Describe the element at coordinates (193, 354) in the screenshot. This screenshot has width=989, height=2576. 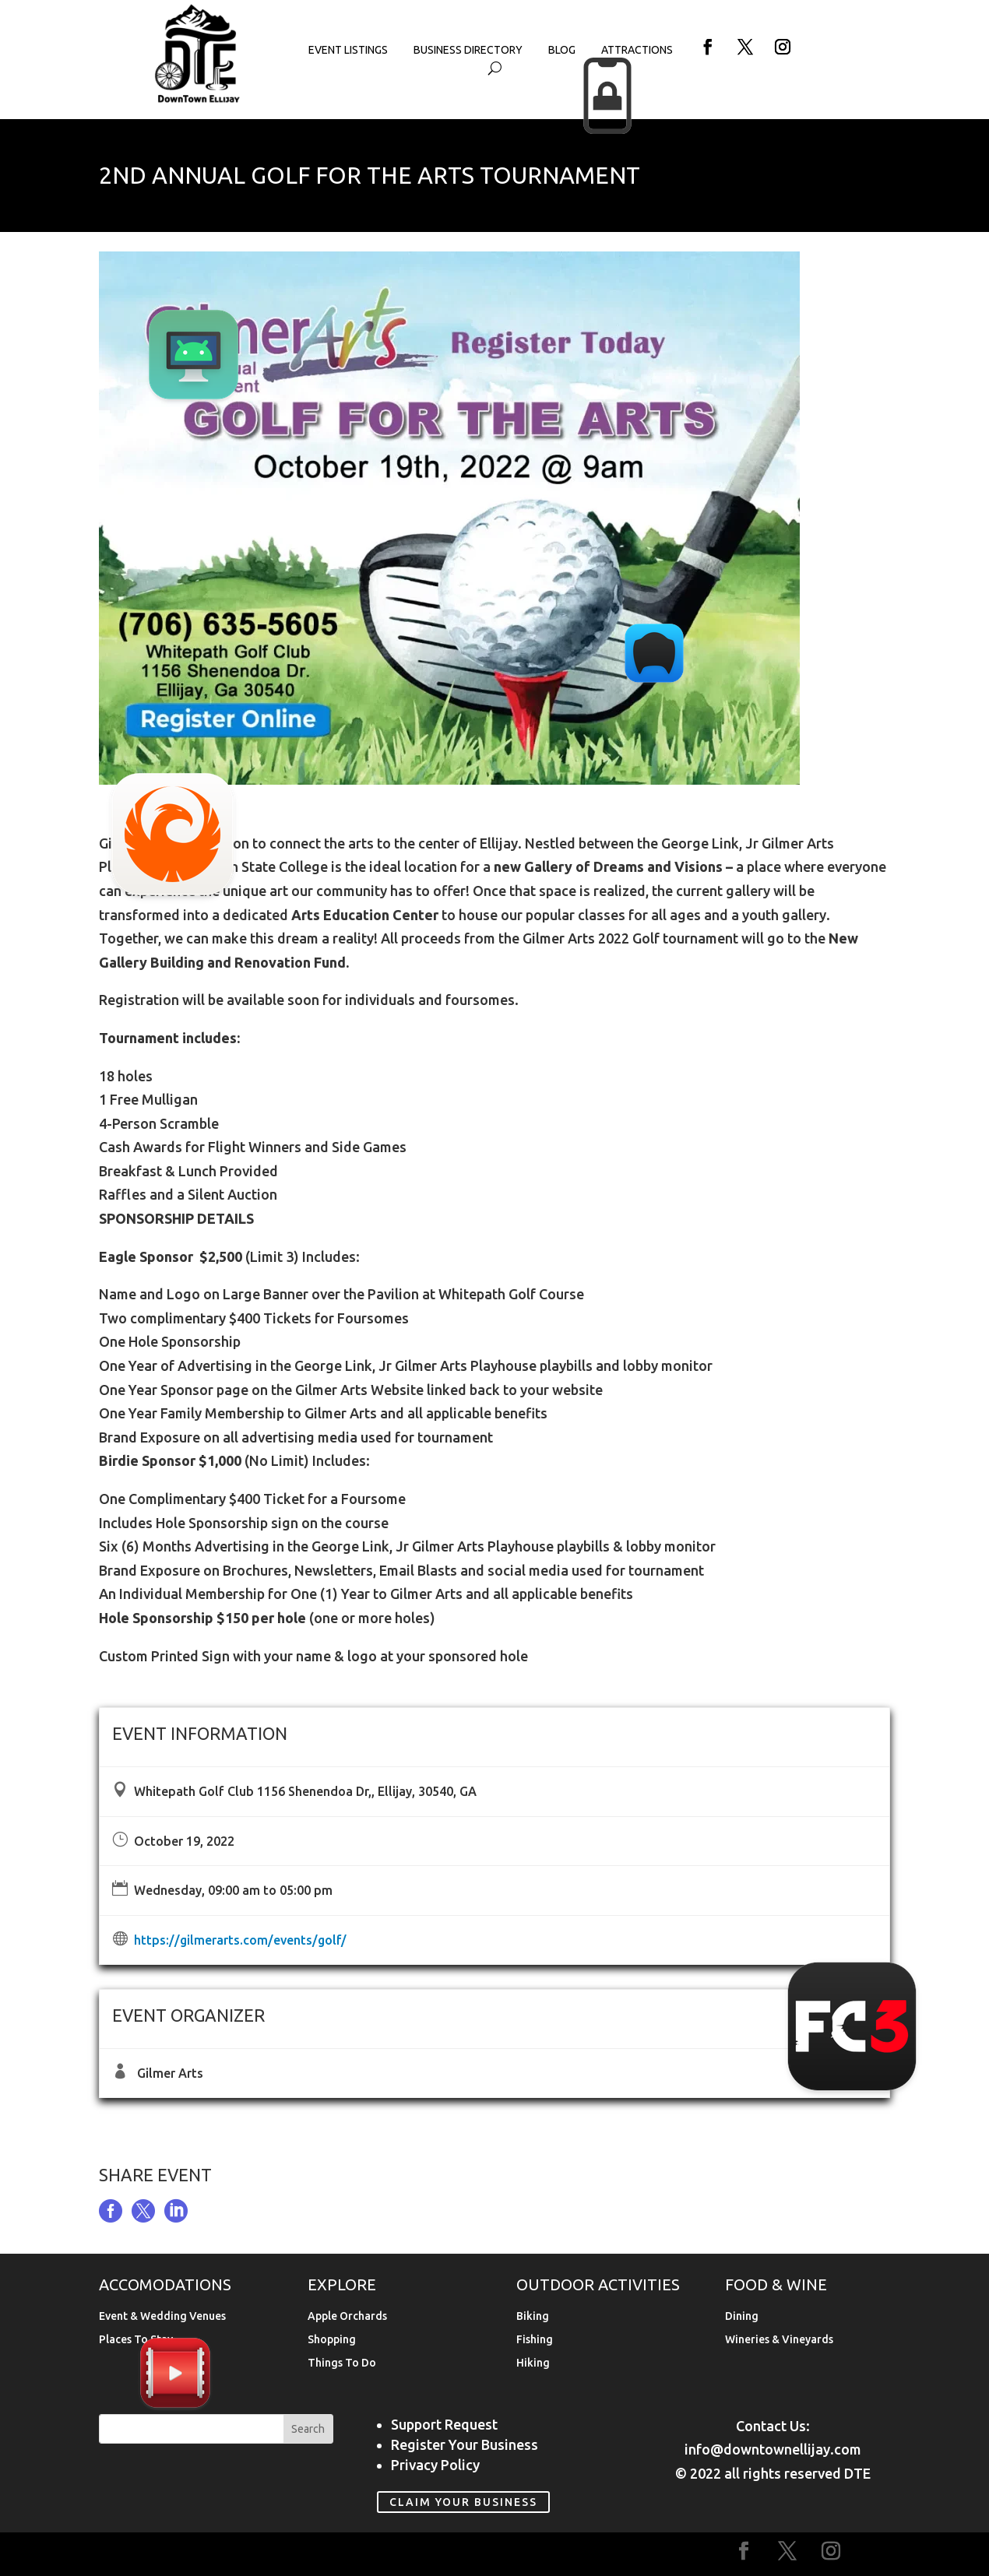
I see `launch qtscrcpy to mirror android device to desktop` at that location.